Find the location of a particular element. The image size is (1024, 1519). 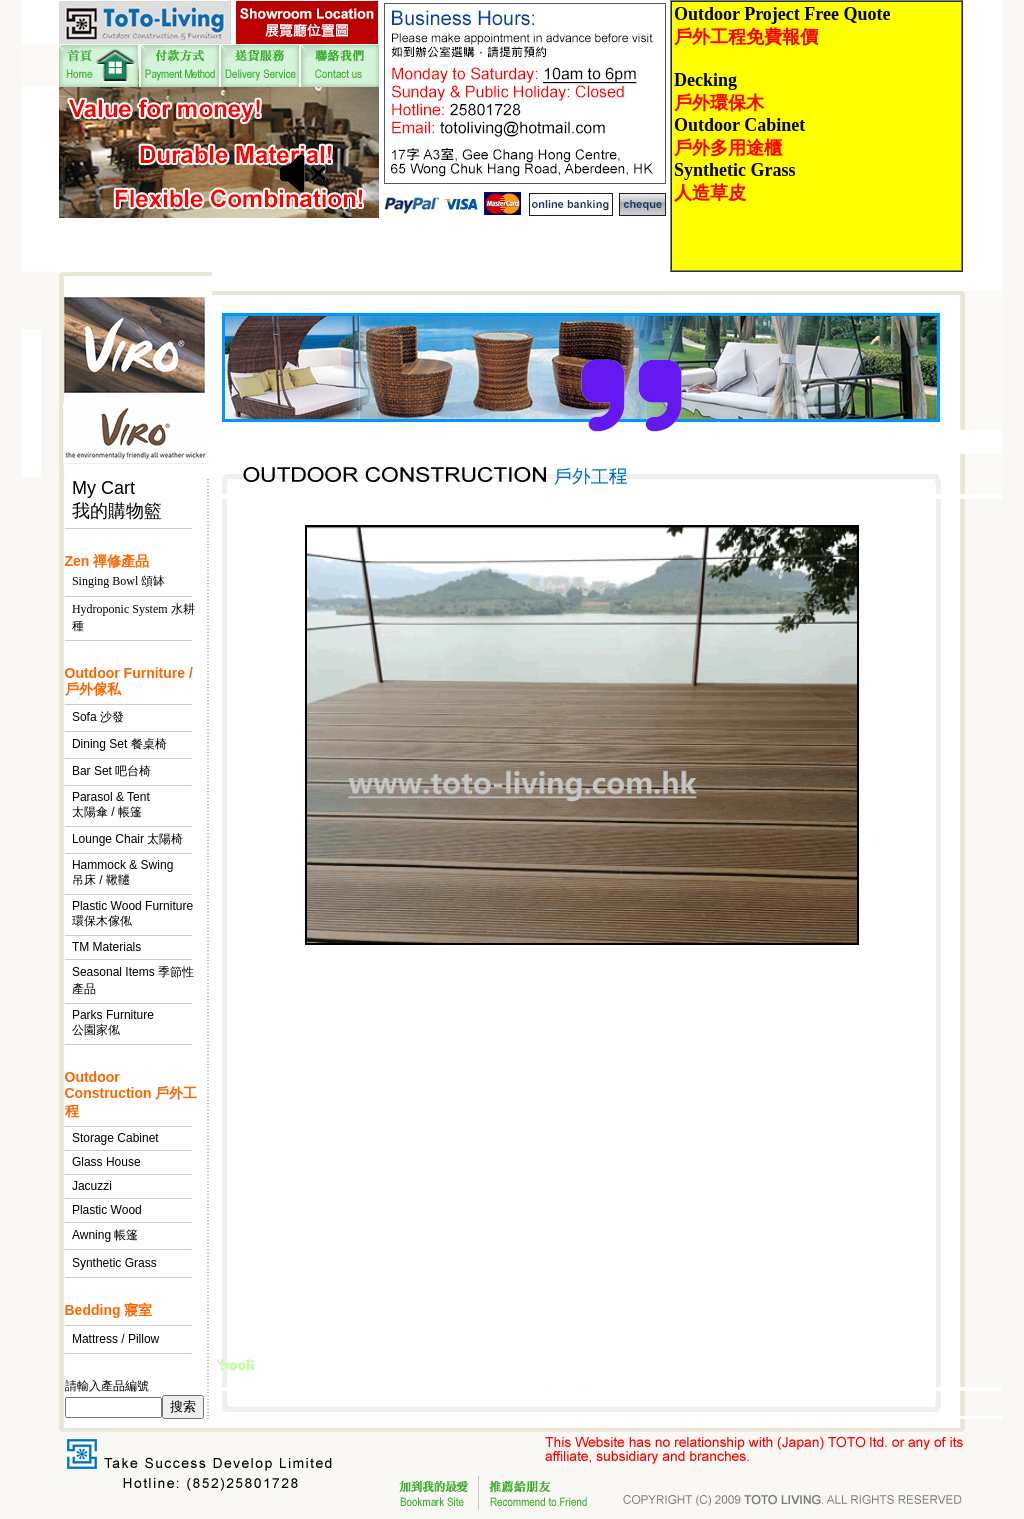

hooli company logo is located at coordinates (235, 1364).